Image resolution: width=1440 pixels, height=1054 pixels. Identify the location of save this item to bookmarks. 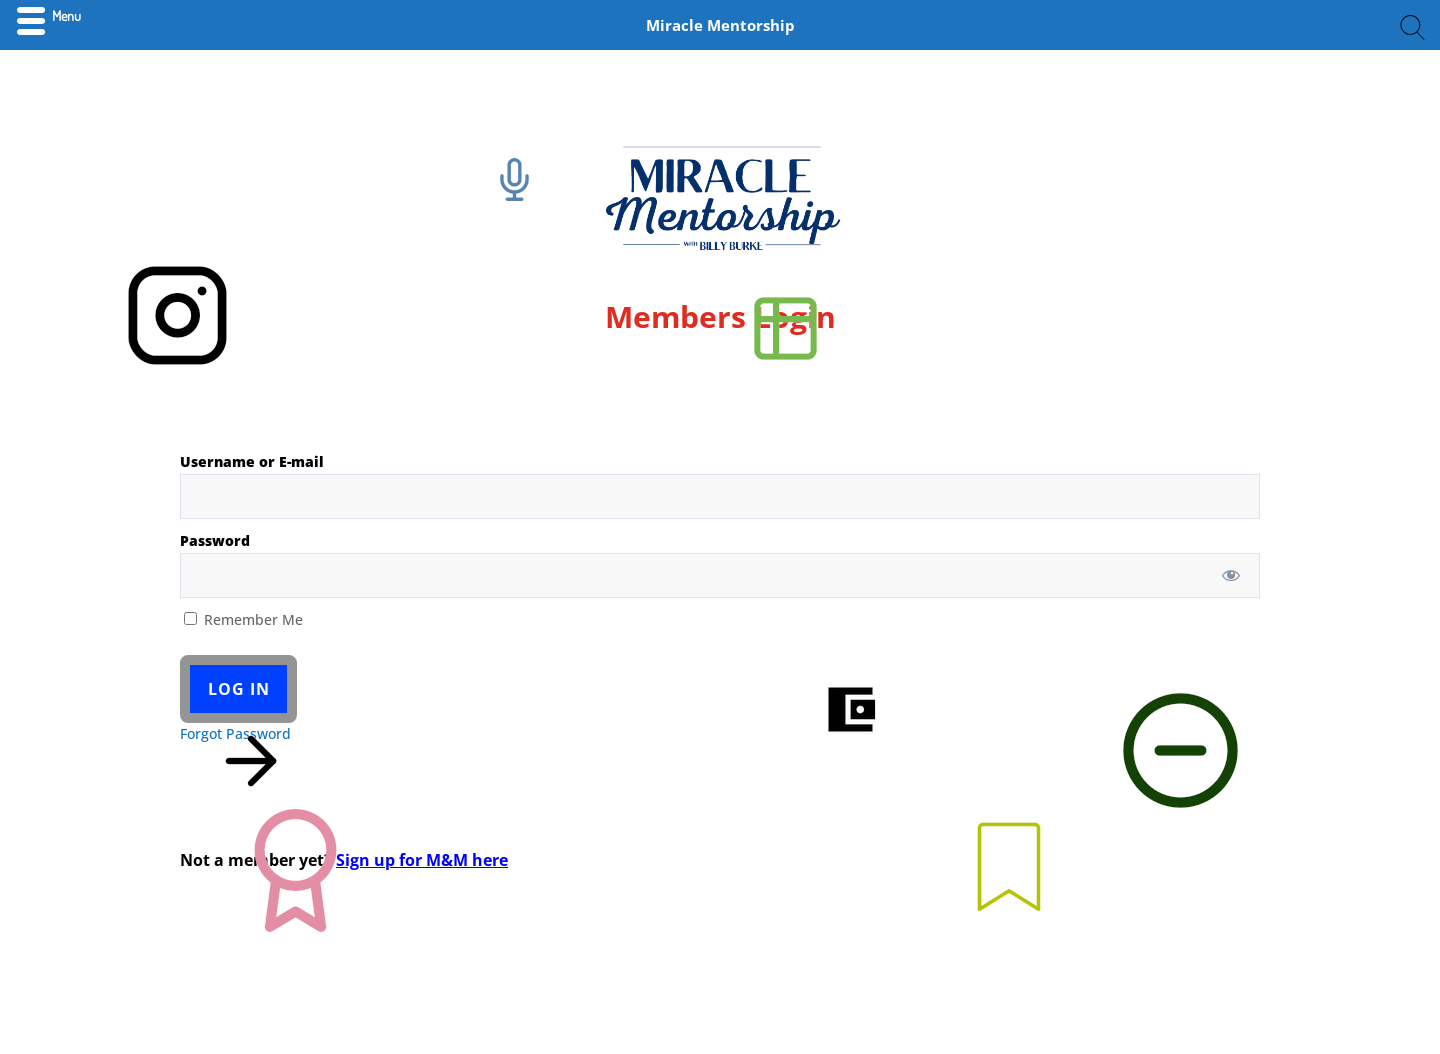
(1009, 865).